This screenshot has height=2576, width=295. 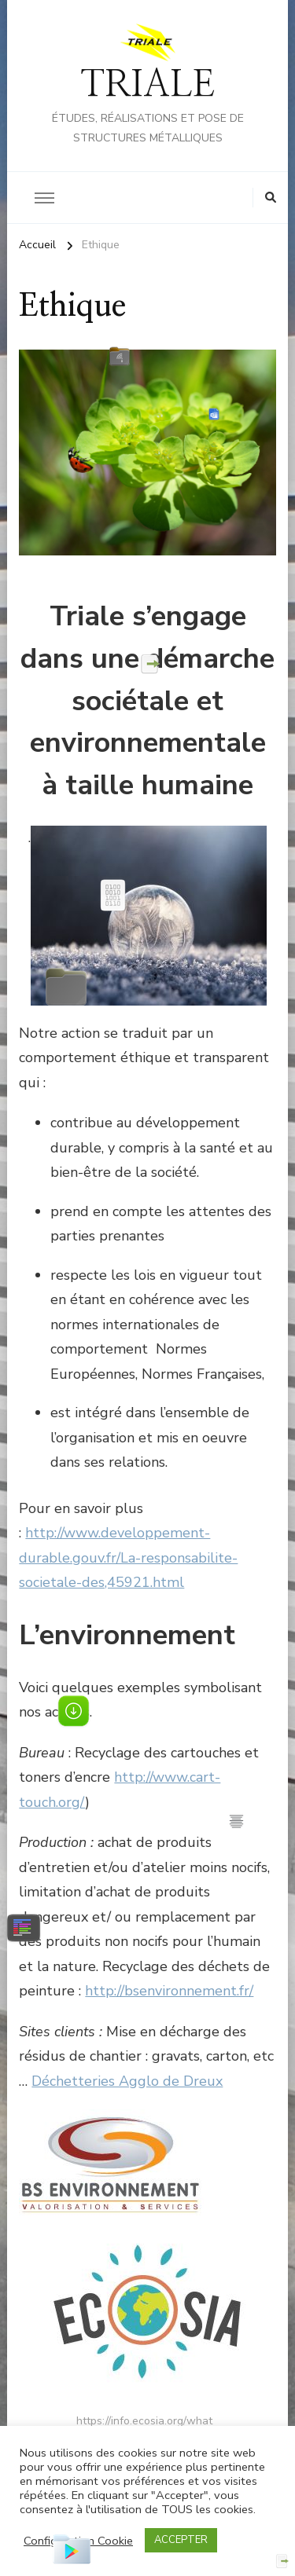 I want to click on export document to another location, so click(x=282, y=2561).